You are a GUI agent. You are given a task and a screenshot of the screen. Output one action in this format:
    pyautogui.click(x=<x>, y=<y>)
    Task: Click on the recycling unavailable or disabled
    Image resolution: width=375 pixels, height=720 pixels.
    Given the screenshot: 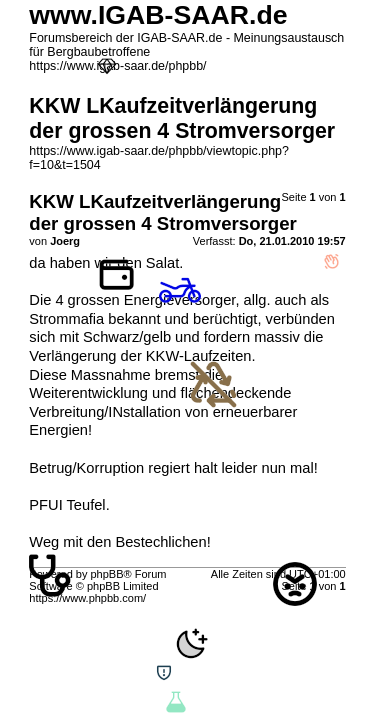 What is the action you would take?
    pyautogui.click(x=213, y=384)
    